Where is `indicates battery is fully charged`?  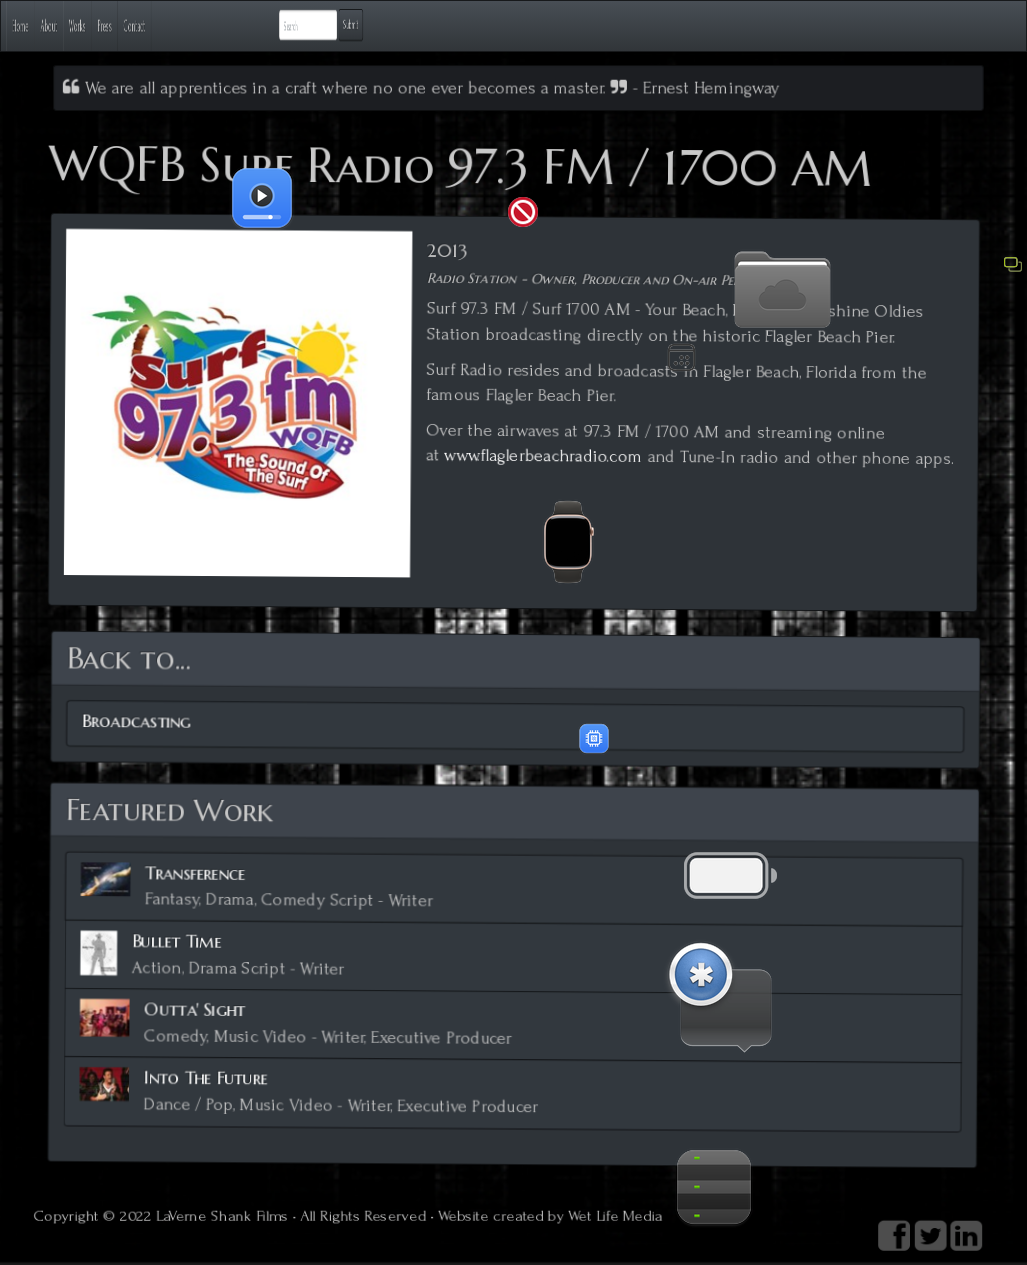 indicates battery is fully charged is located at coordinates (730, 875).